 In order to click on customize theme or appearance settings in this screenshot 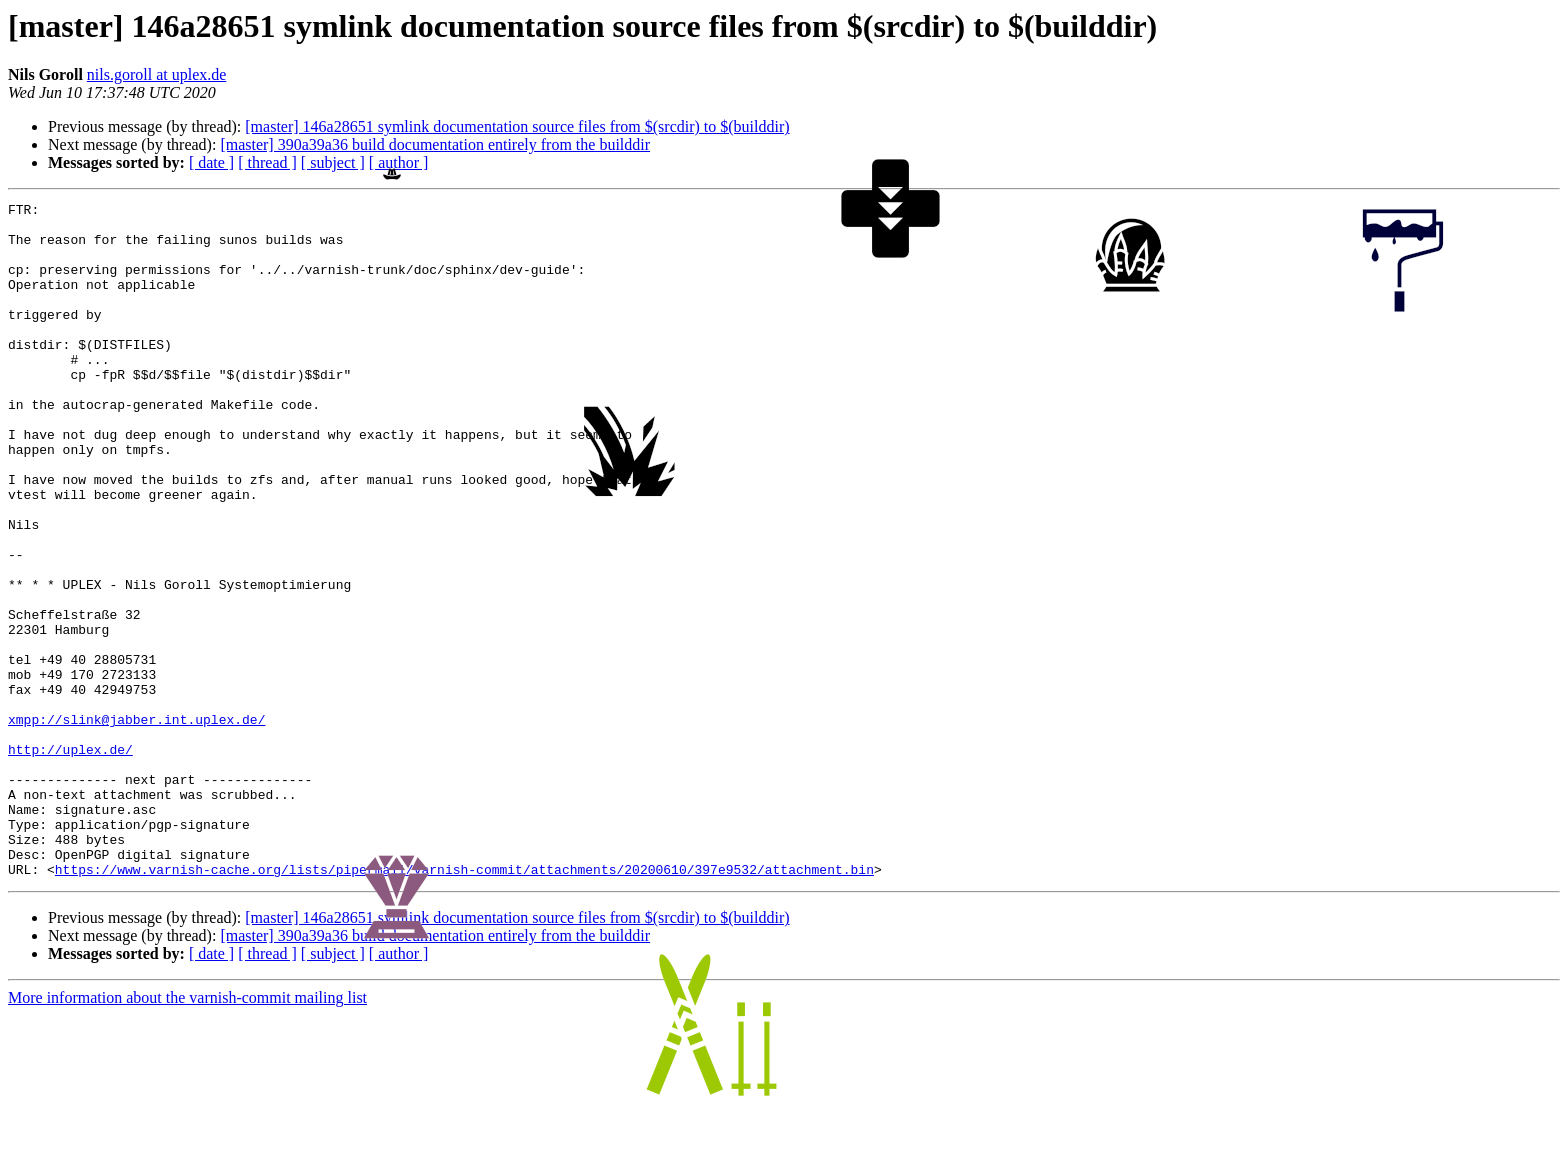, I will do `click(1399, 260)`.